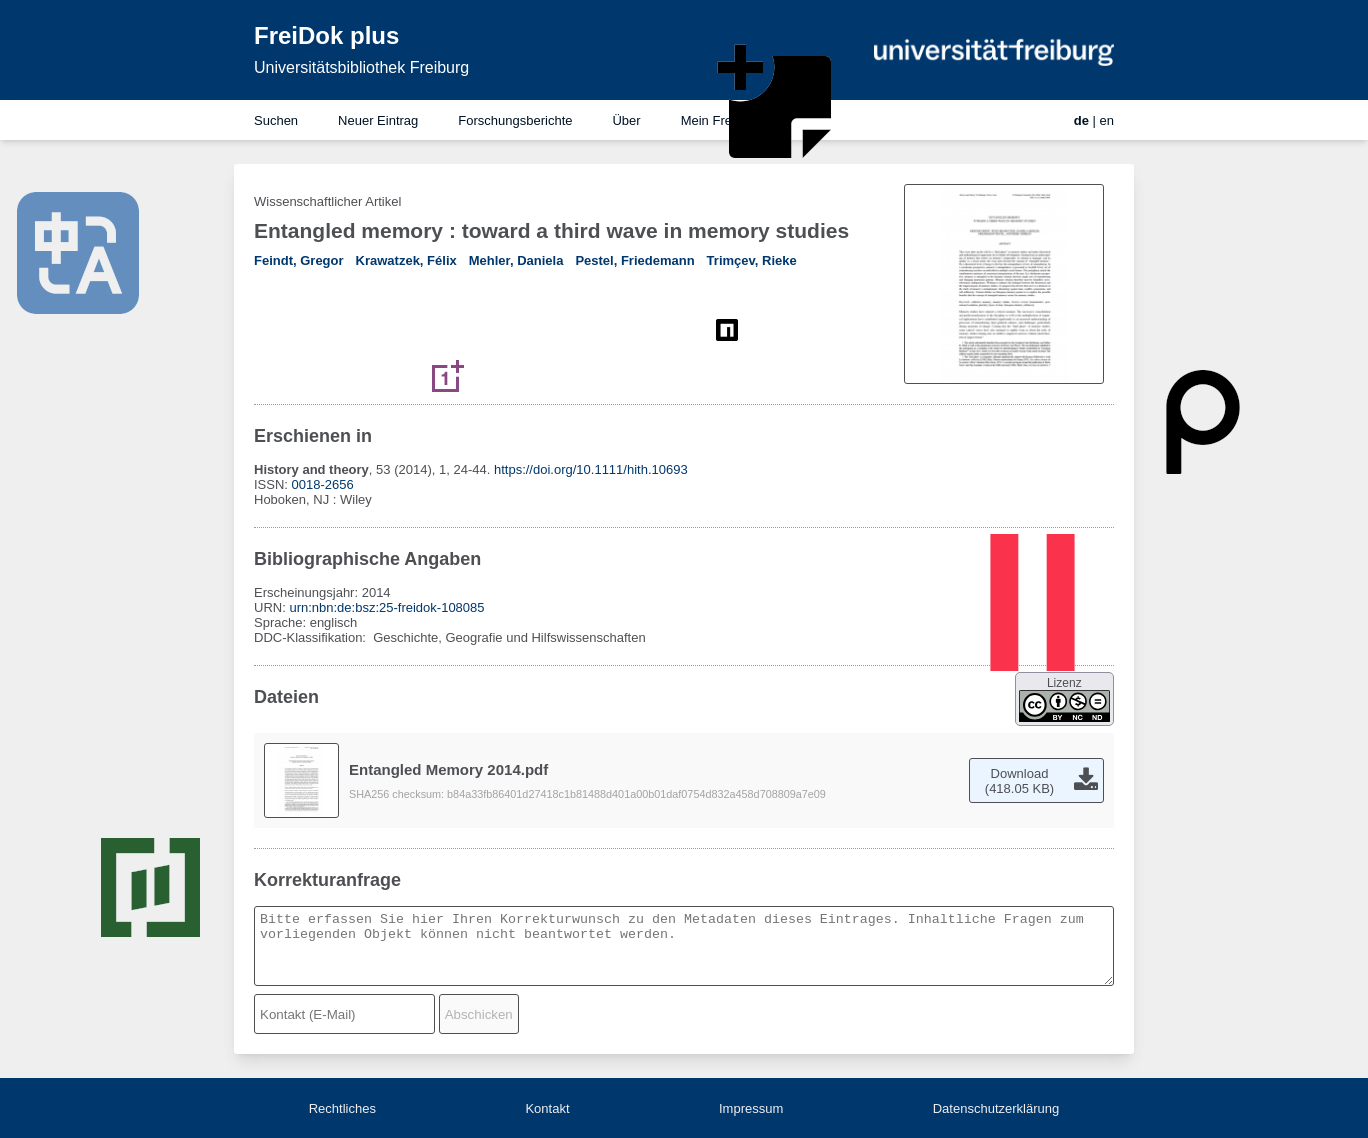  I want to click on open the RTLZWEI app or website, so click(150, 887).